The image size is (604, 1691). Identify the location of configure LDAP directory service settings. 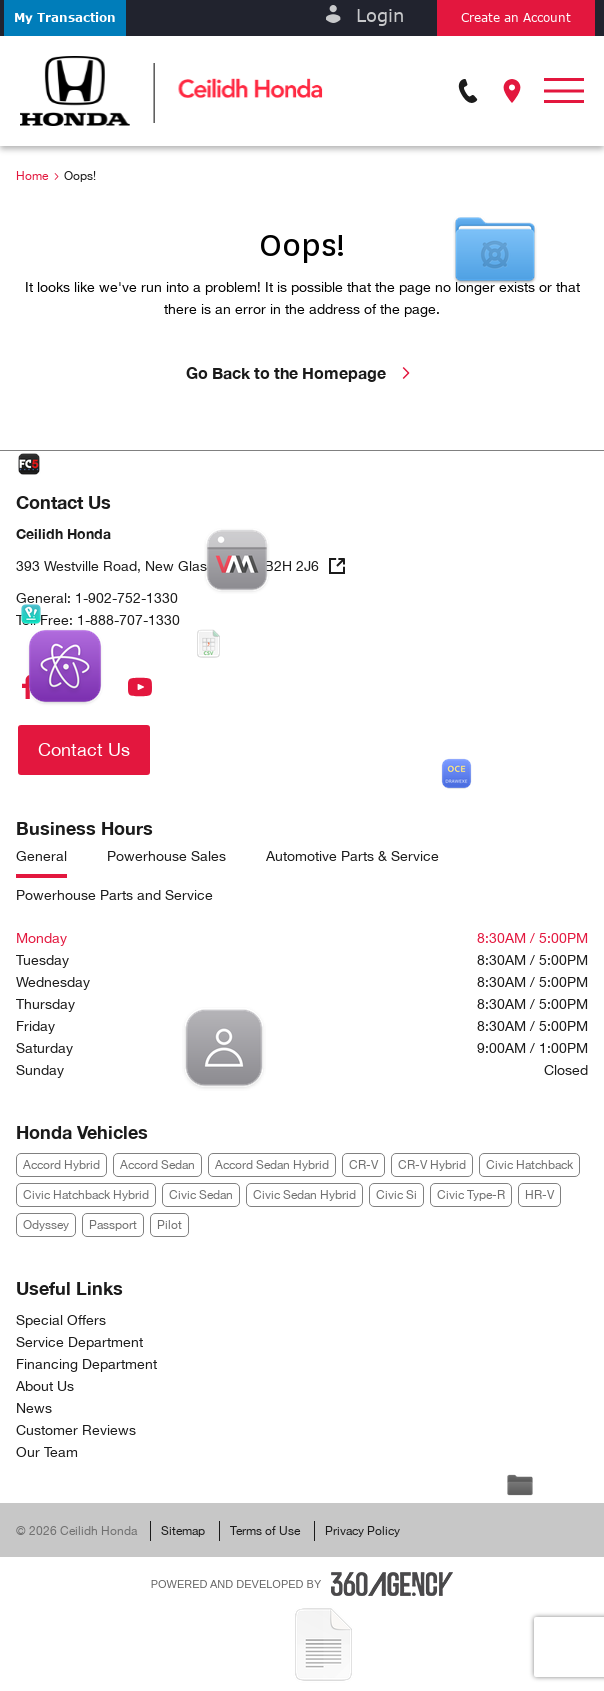
(224, 1049).